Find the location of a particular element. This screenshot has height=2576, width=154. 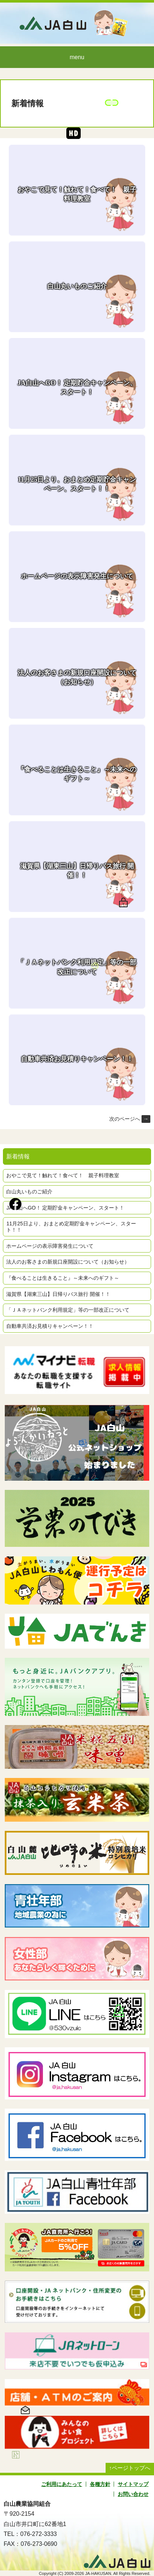

open Microsoft Outlook email app is located at coordinates (83, 1443).